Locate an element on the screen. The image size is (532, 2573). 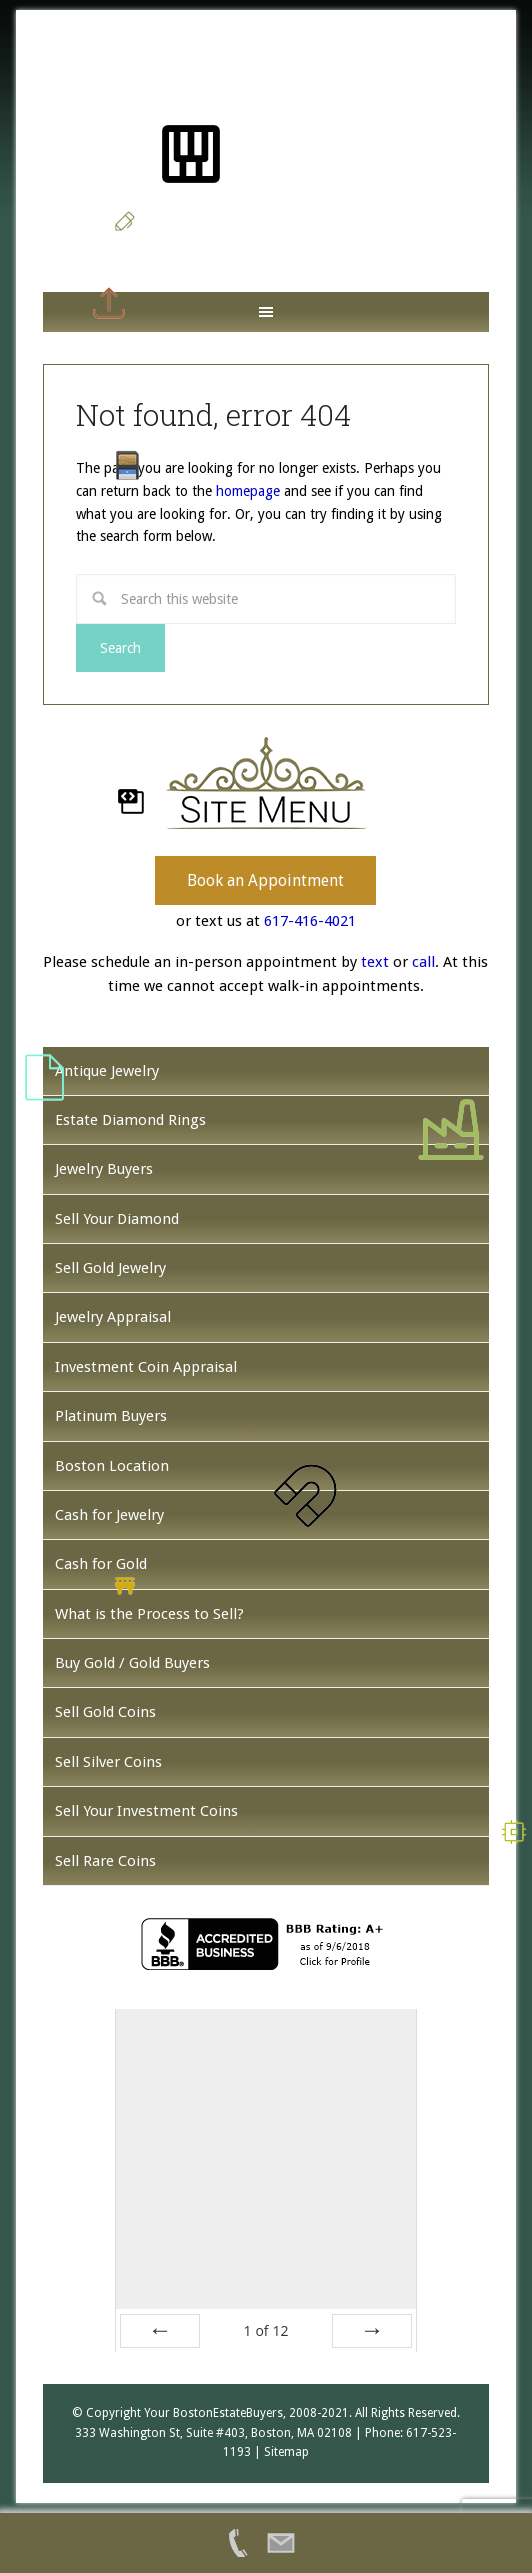
insert a code block is located at coordinates (132, 802).